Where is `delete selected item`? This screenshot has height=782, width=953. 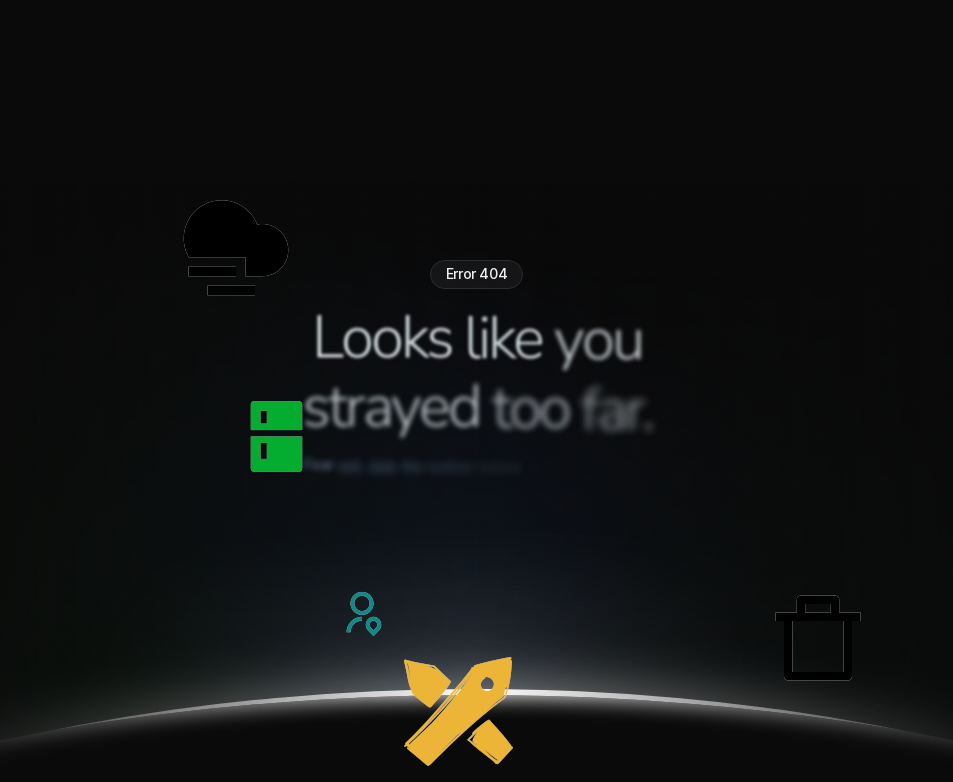
delete selected item is located at coordinates (818, 638).